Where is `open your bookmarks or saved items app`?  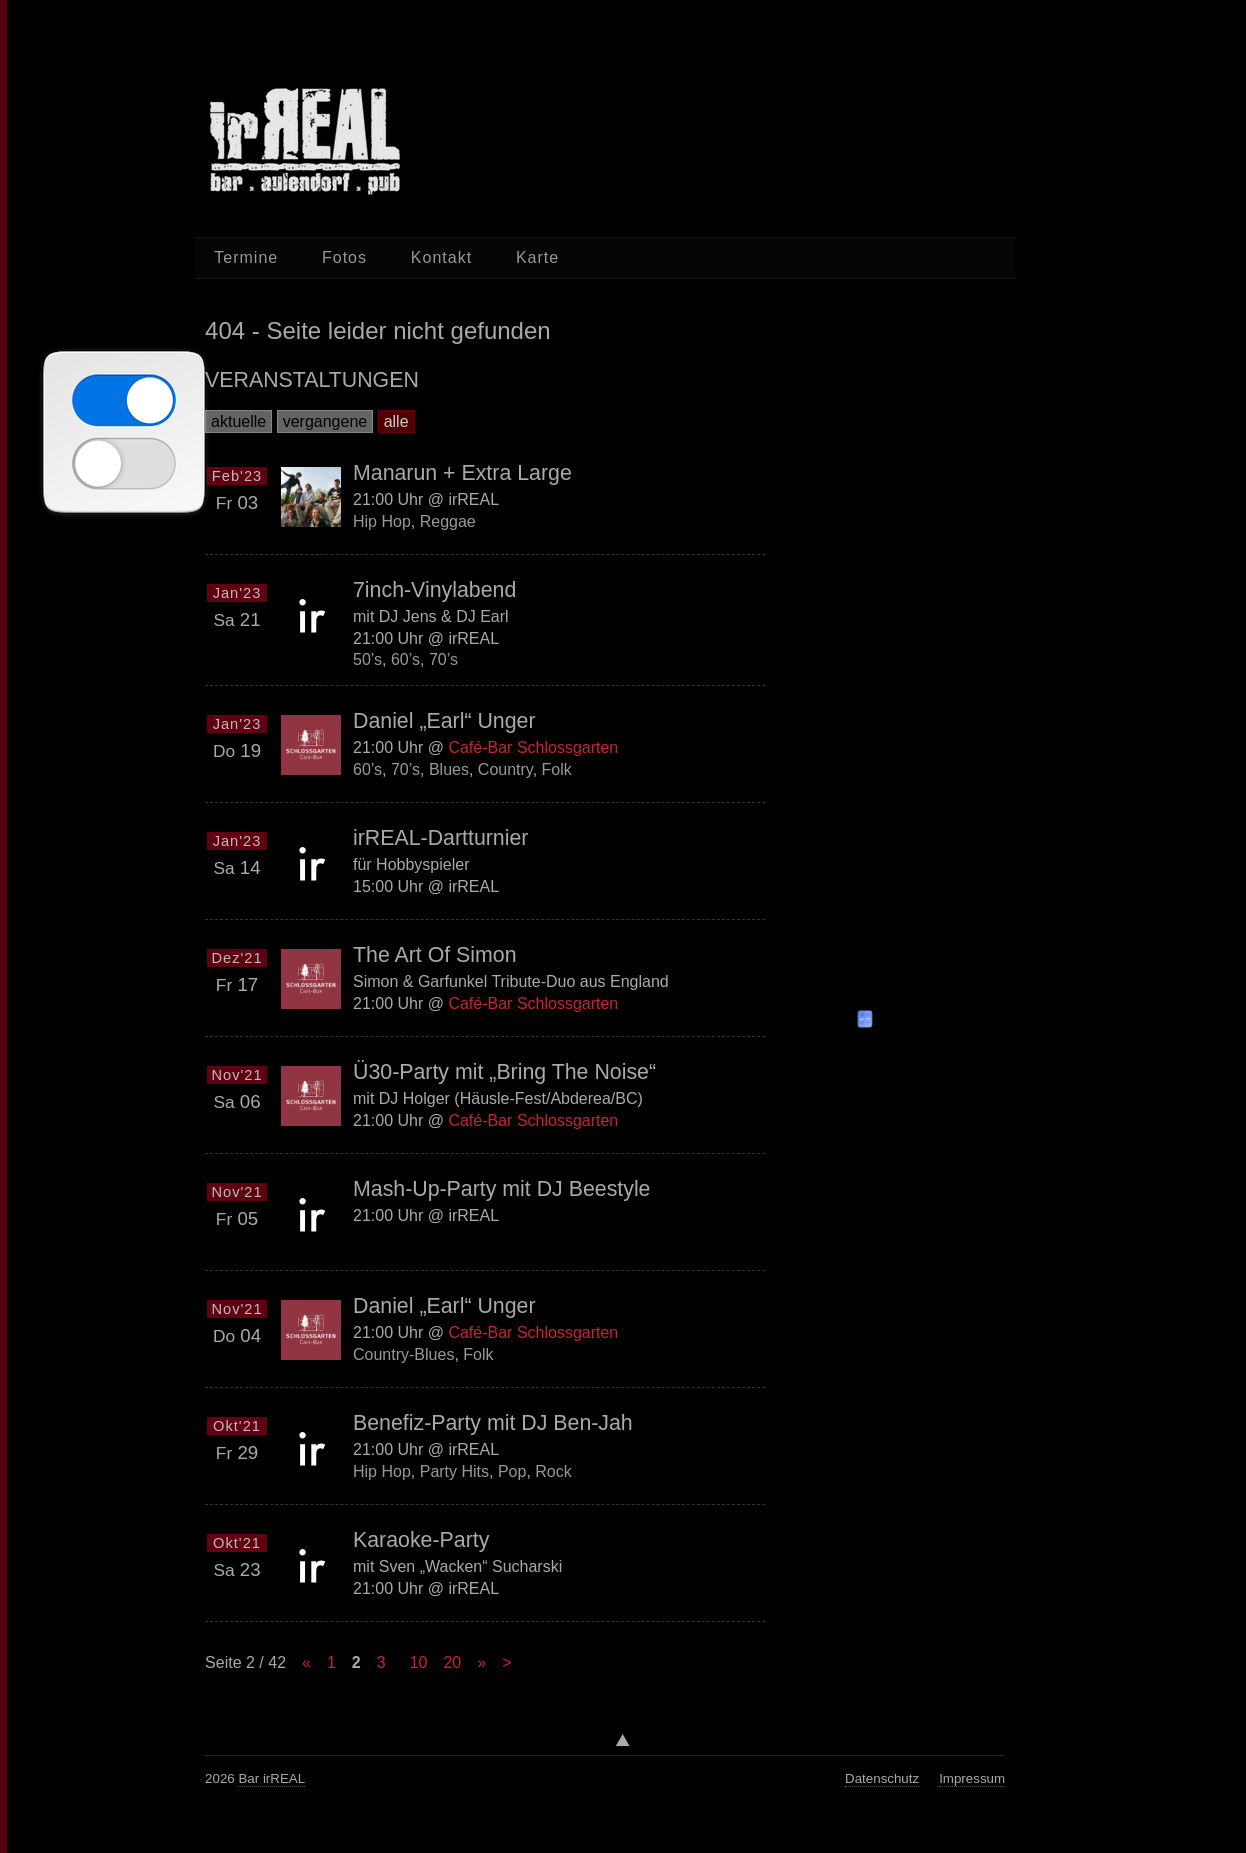 open your bookmarks or saved items app is located at coordinates (865, 1019).